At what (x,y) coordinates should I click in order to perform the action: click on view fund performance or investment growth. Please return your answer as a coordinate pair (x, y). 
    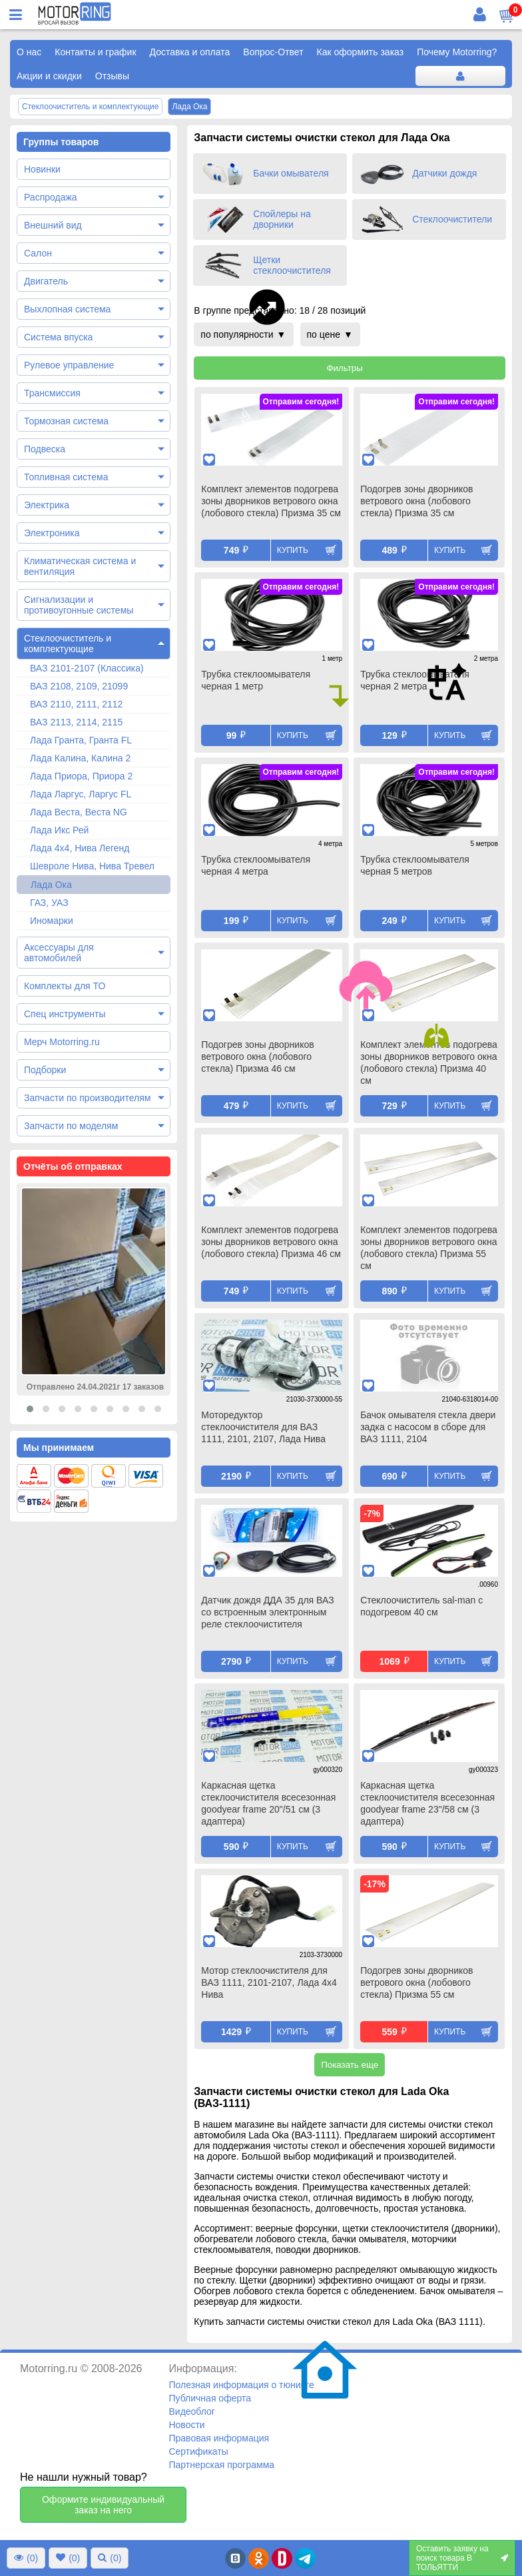
    Looking at the image, I should click on (267, 307).